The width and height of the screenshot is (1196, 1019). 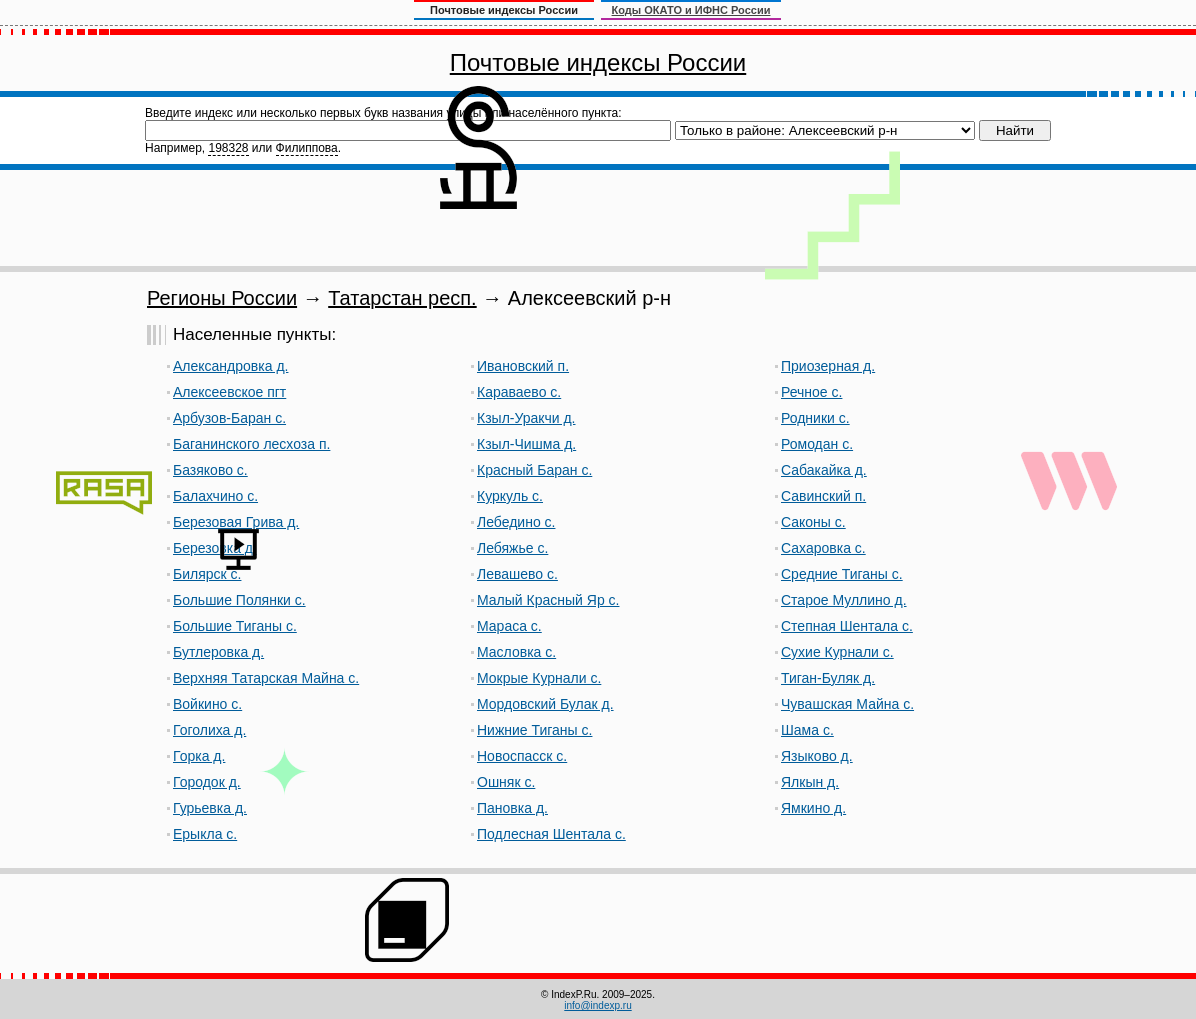 I want to click on jetbrains company logo, so click(x=407, y=920).